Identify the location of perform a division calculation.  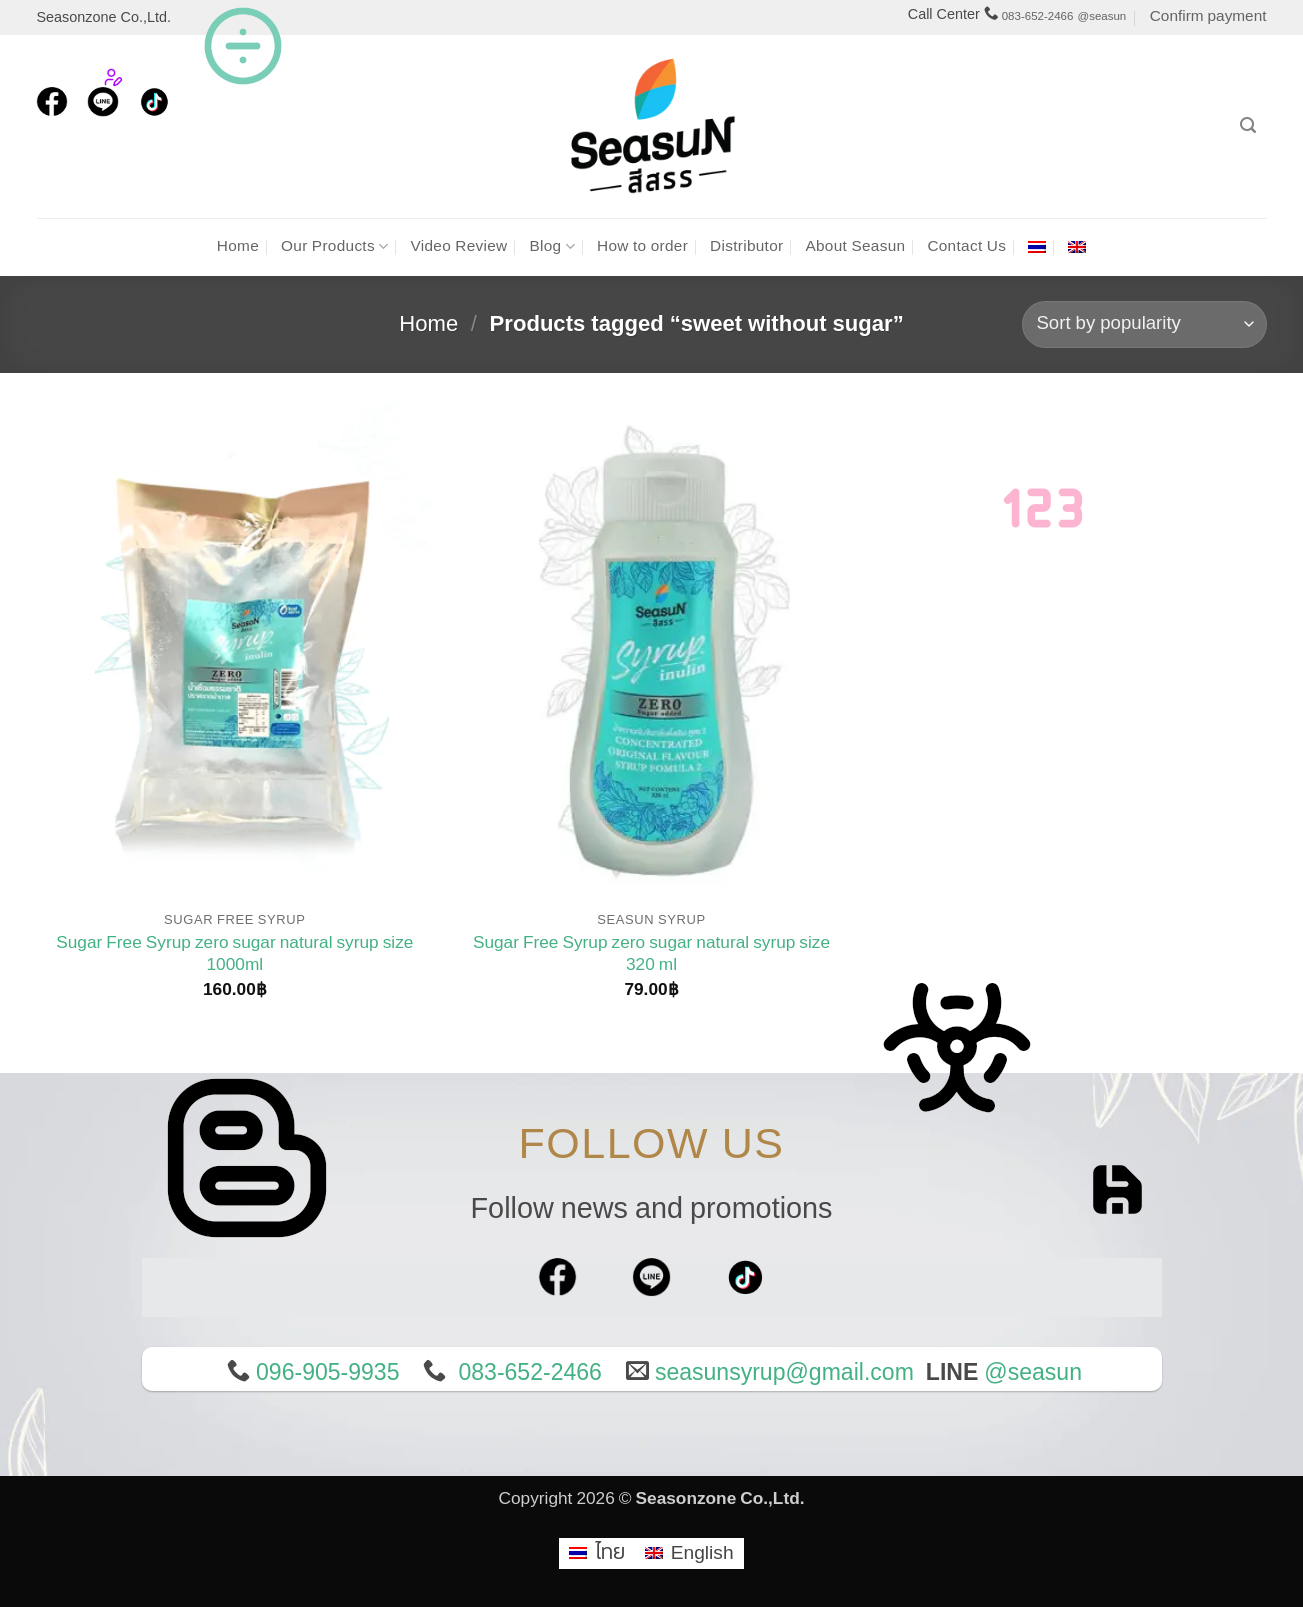
(243, 46).